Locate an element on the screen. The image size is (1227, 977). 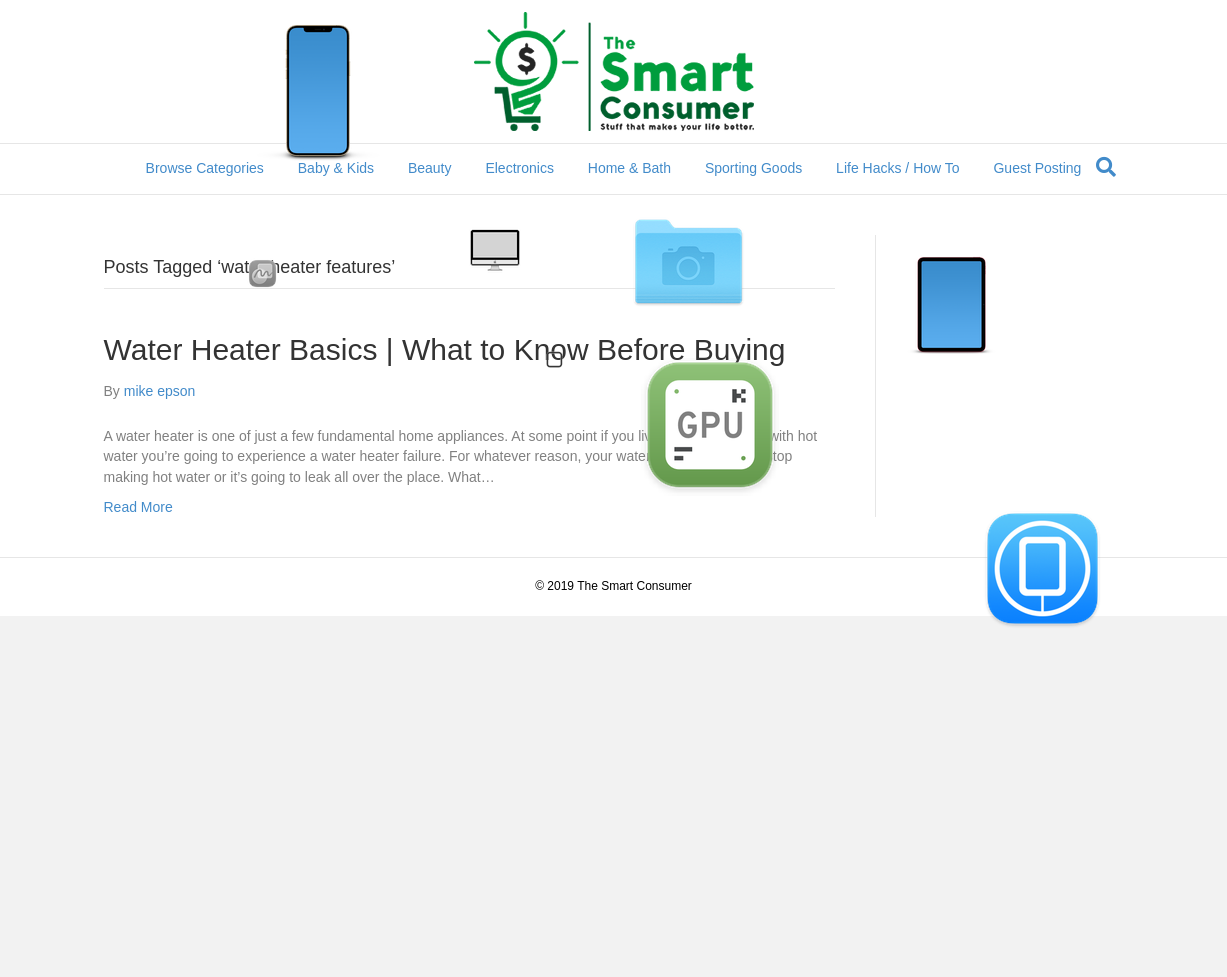
open your pictures folder is located at coordinates (688, 261).